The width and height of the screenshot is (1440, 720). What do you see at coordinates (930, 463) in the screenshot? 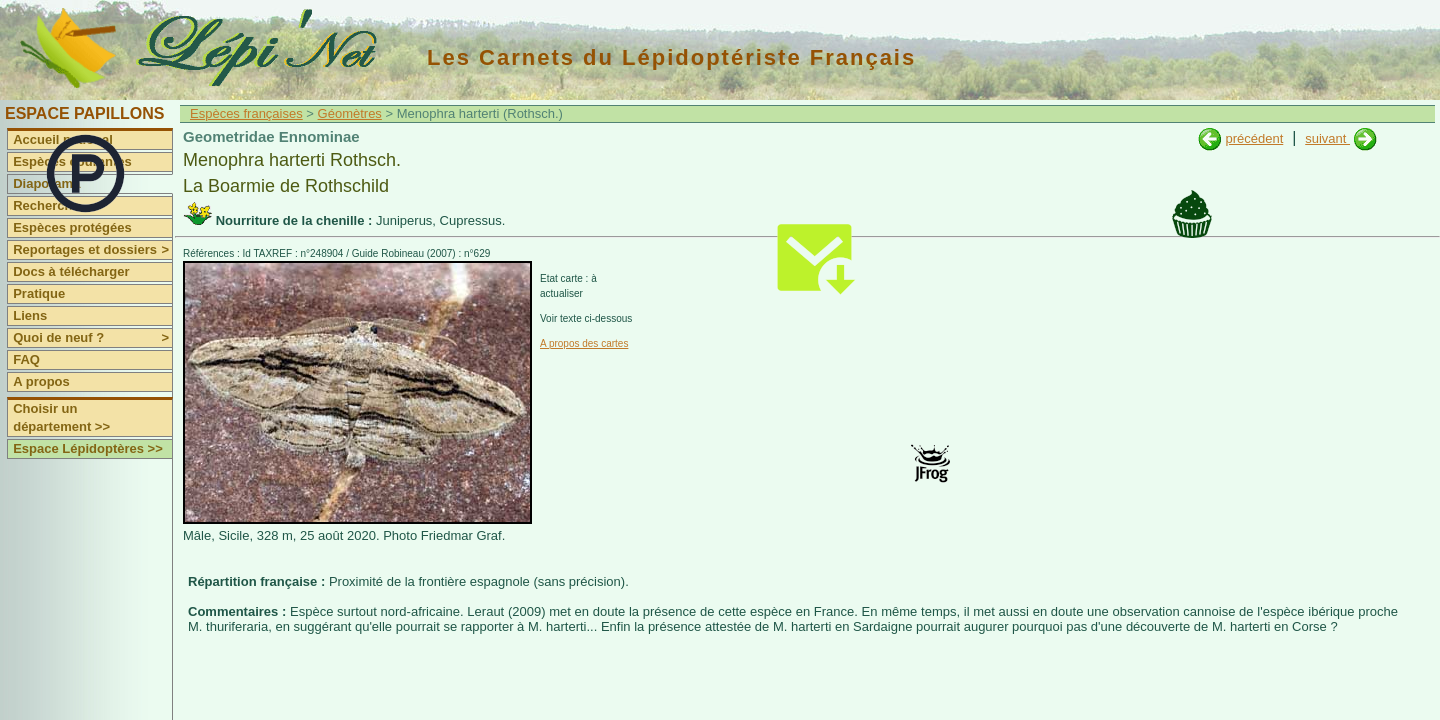
I see `navigate to JFrog DevOps platform` at bounding box center [930, 463].